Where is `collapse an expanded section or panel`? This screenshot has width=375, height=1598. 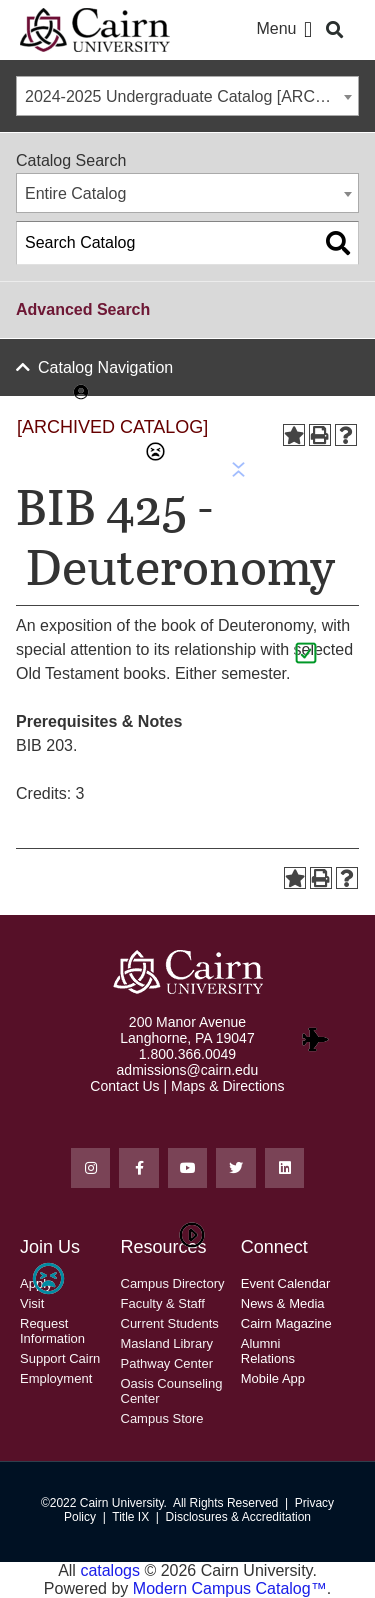 collapse an expanded section or panel is located at coordinates (238, 469).